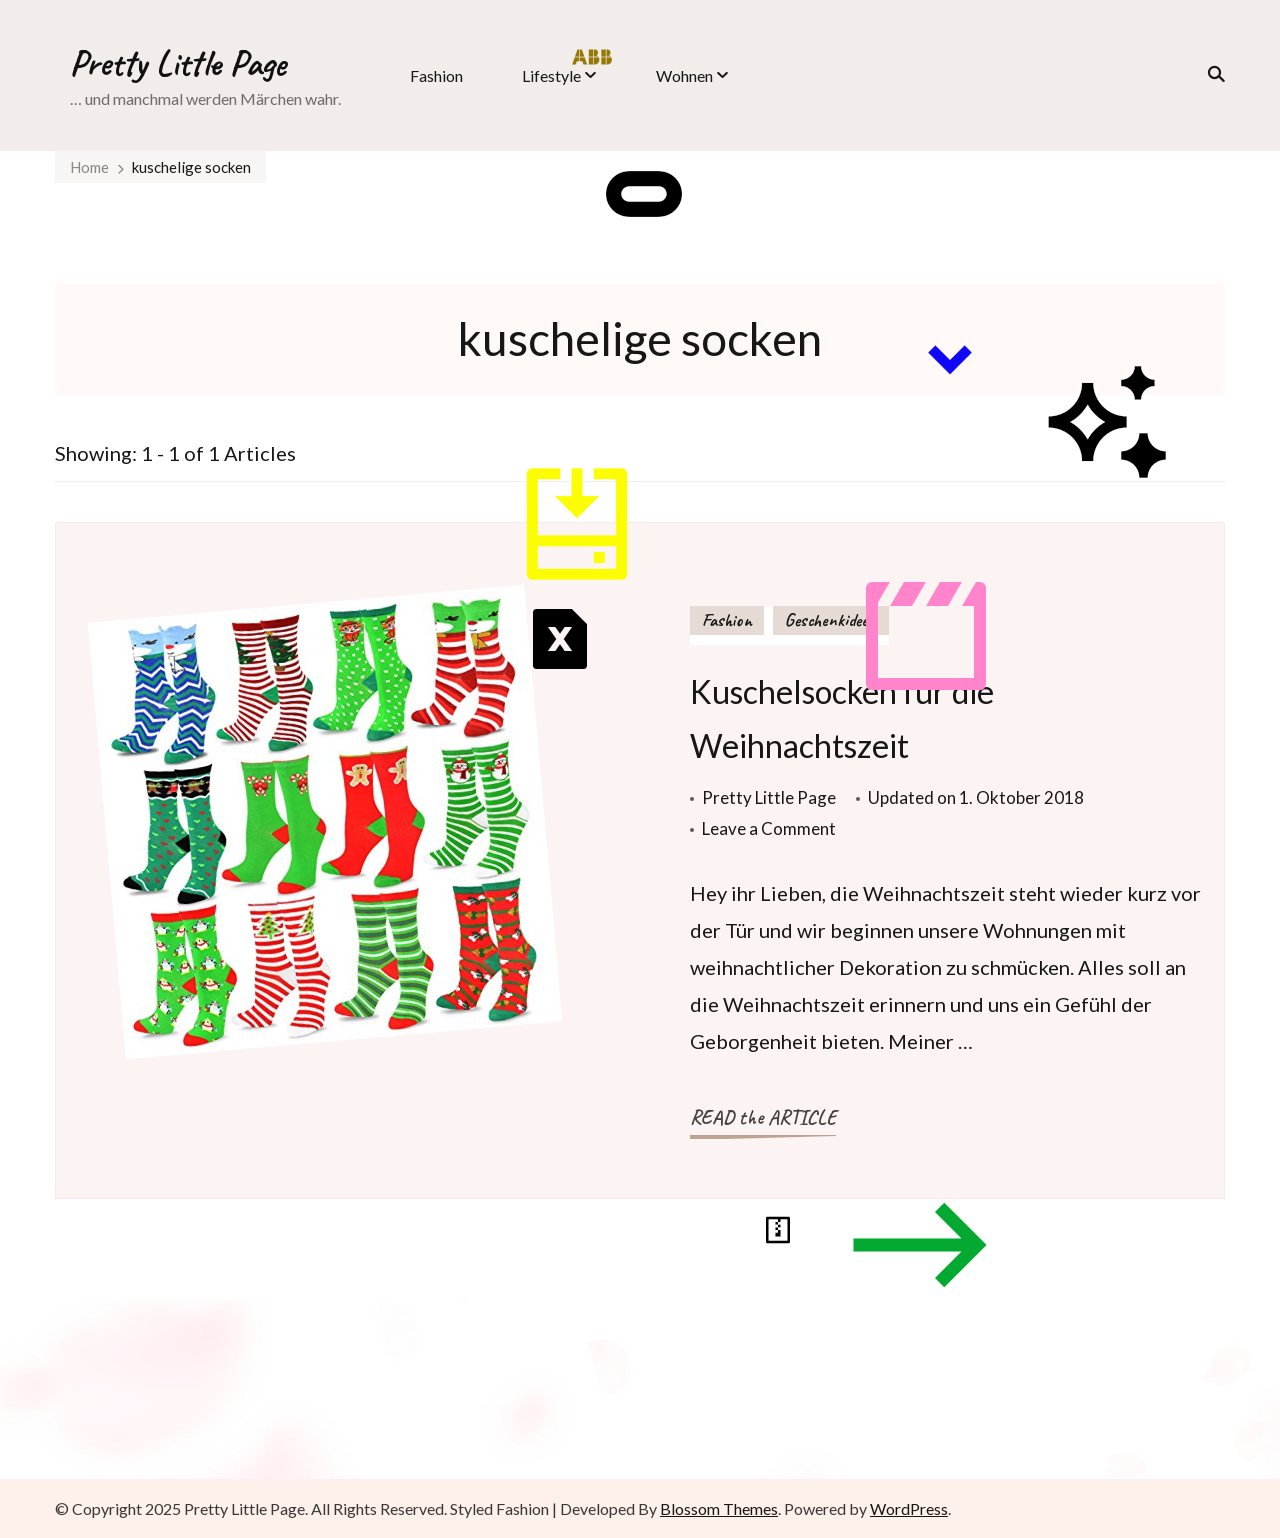  I want to click on access video or film editing tools, so click(926, 636).